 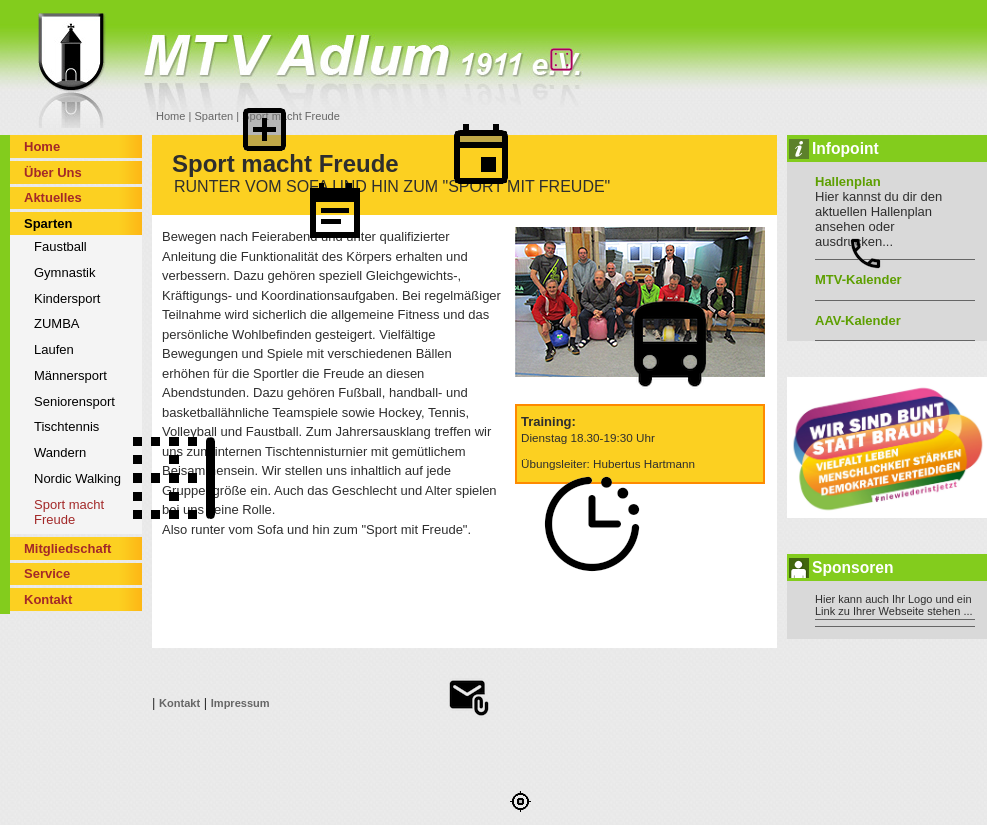 I want to click on make a phone call, so click(x=865, y=253).